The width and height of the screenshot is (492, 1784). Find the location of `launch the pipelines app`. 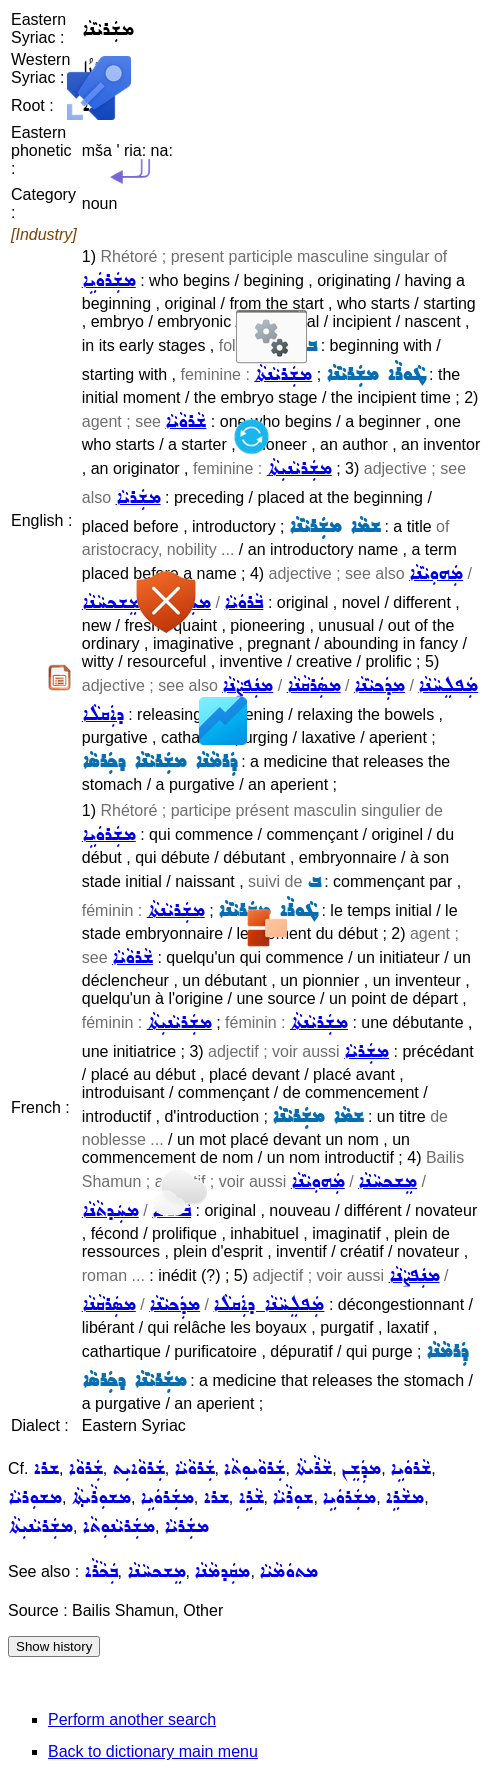

launch the pipelines app is located at coordinates (99, 88).